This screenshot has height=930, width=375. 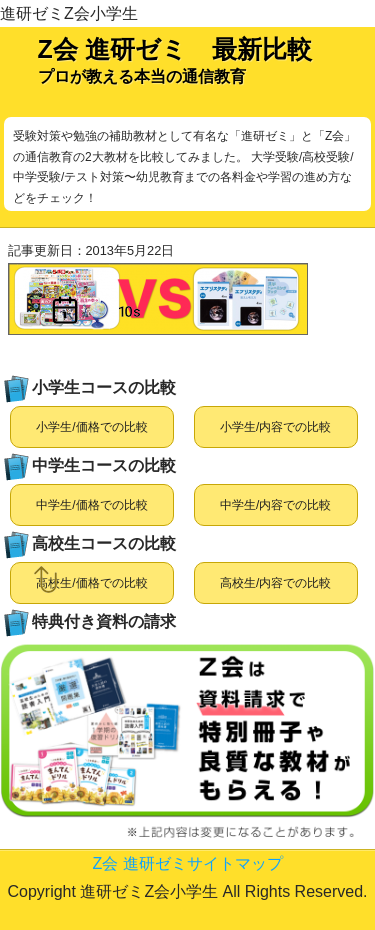 I want to click on set a 10-second timer, so click(x=129, y=311).